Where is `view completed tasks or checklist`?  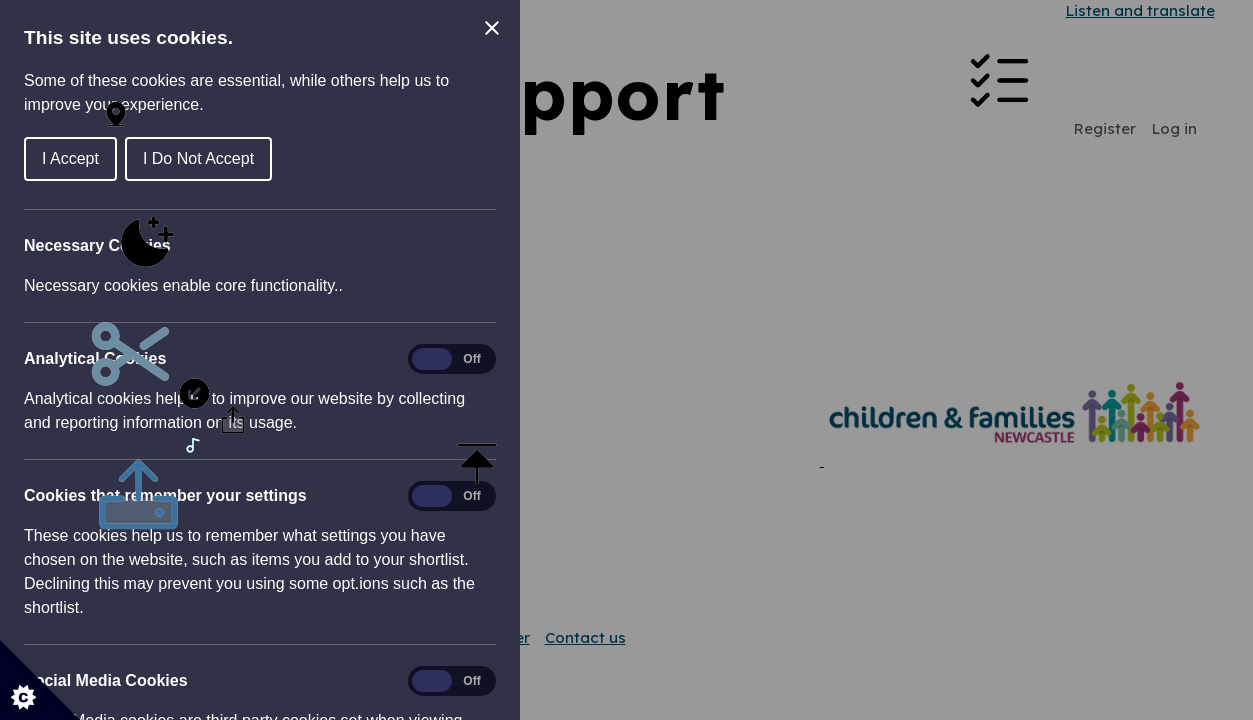 view completed tasks or checklist is located at coordinates (999, 80).